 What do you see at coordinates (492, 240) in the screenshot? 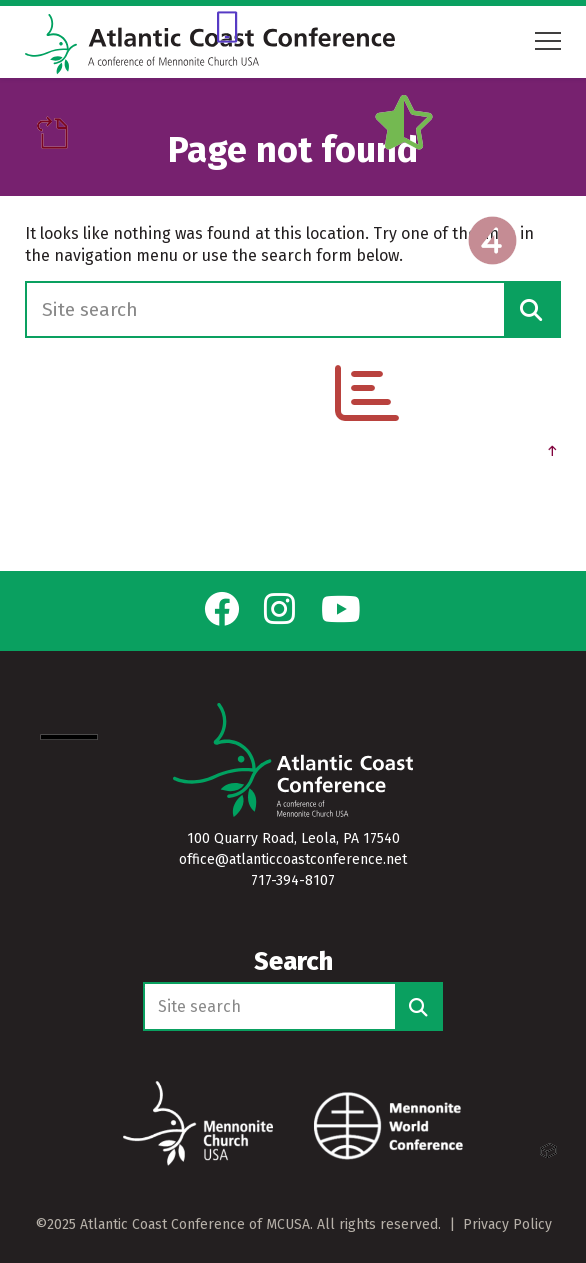
I see `indicates step four in a multi-step process` at bounding box center [492, 240].